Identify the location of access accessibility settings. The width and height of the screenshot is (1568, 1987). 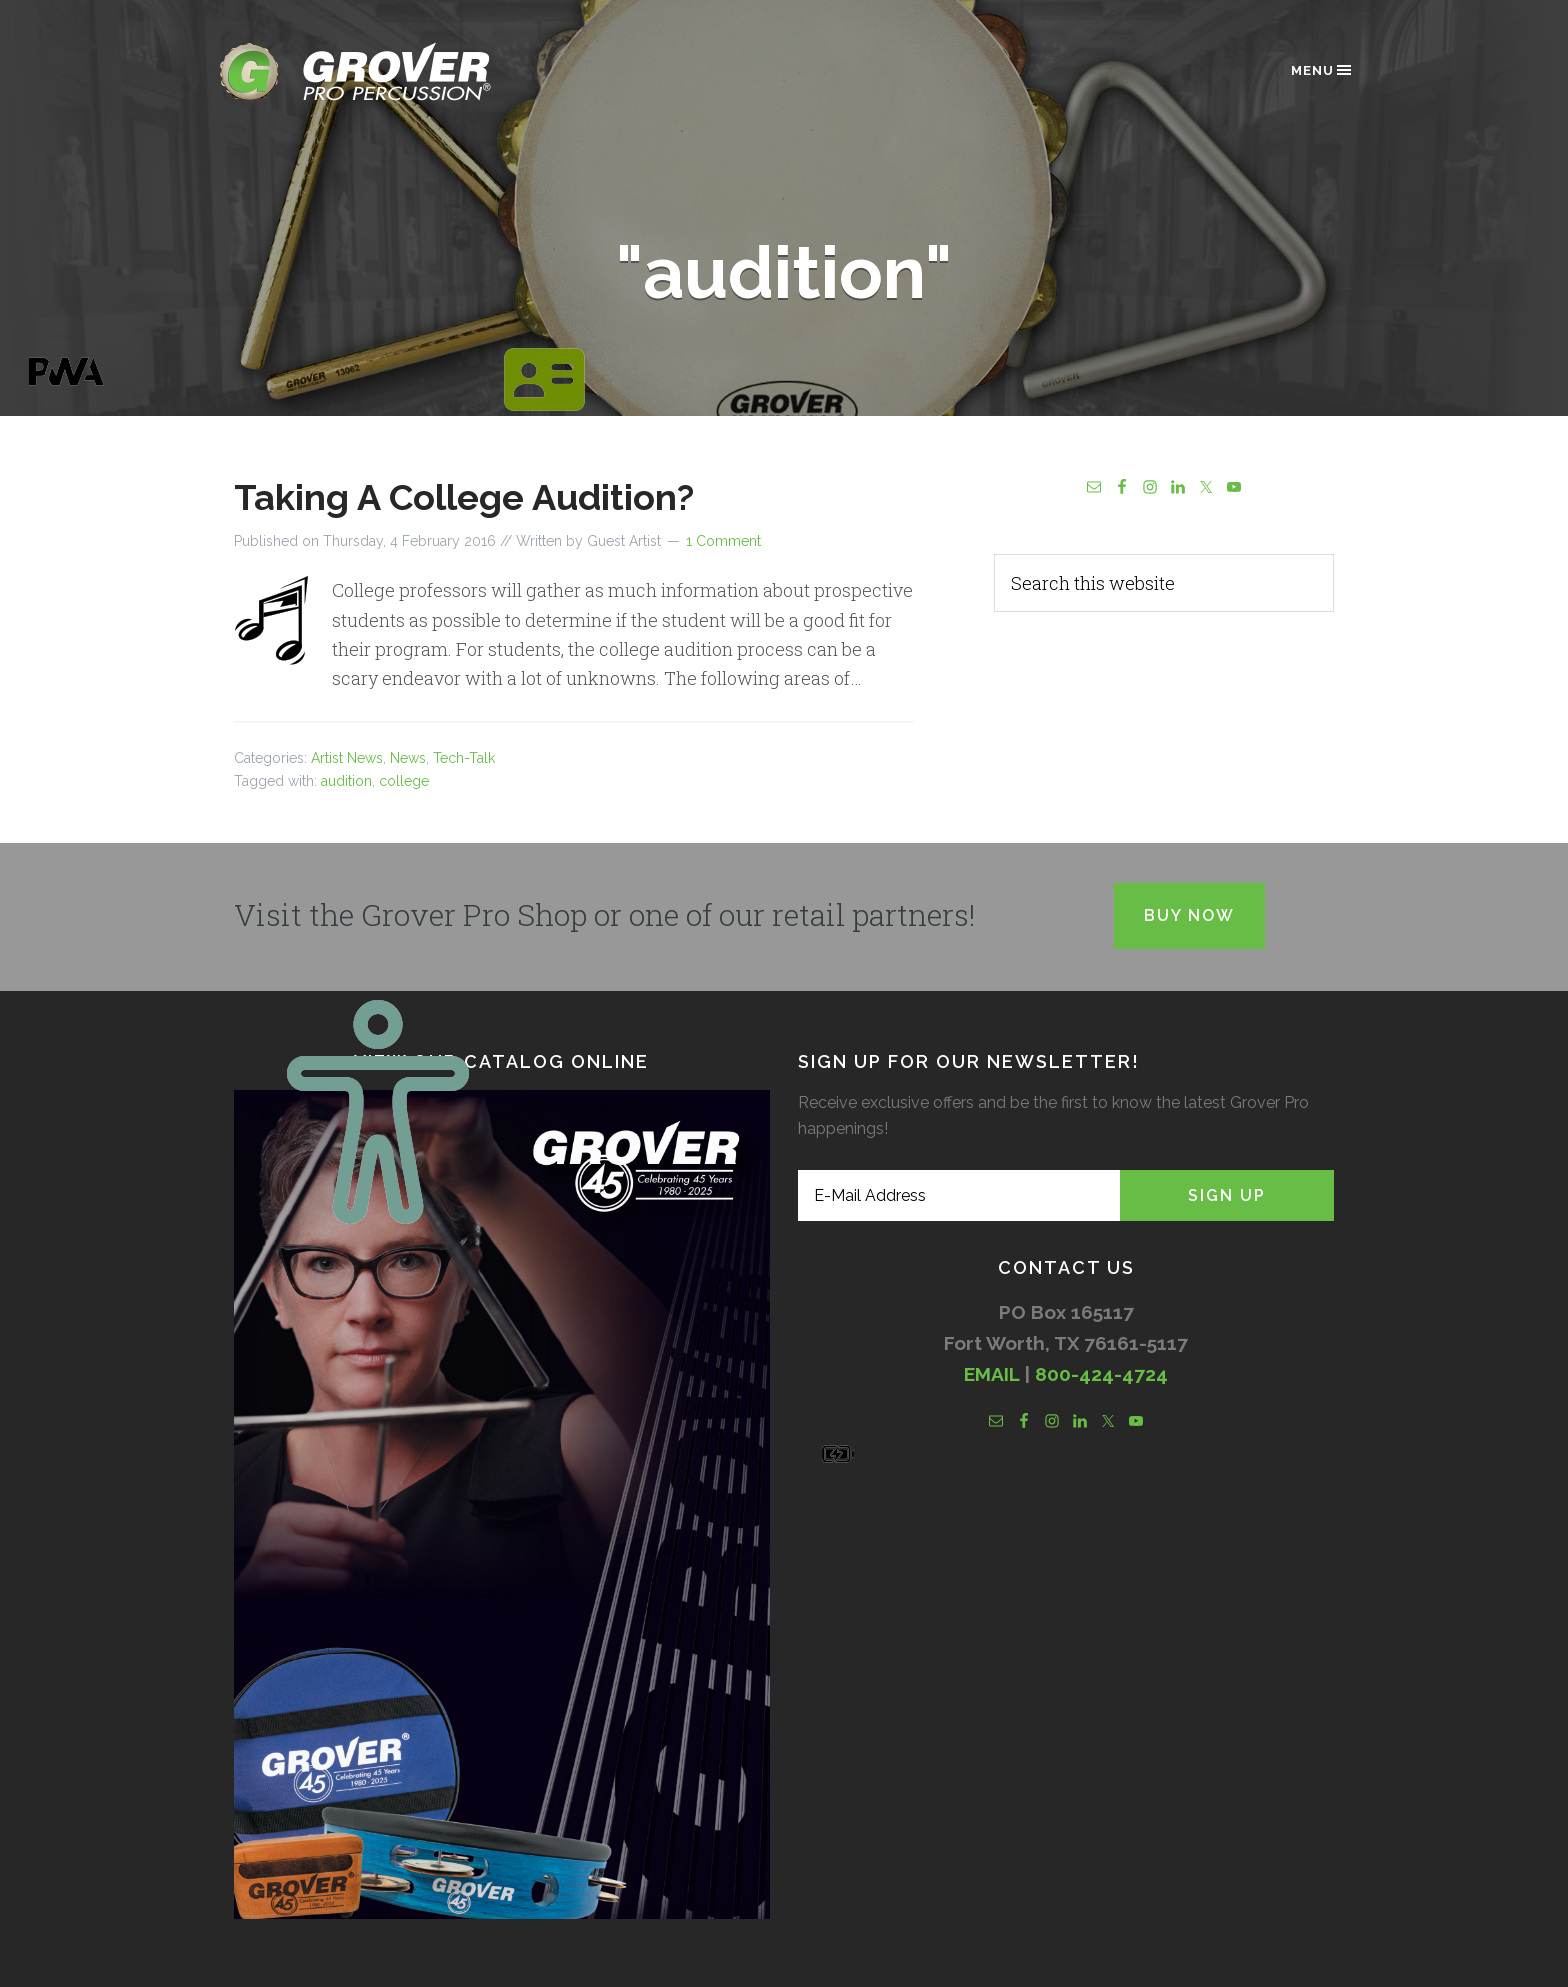
(378, 1112).